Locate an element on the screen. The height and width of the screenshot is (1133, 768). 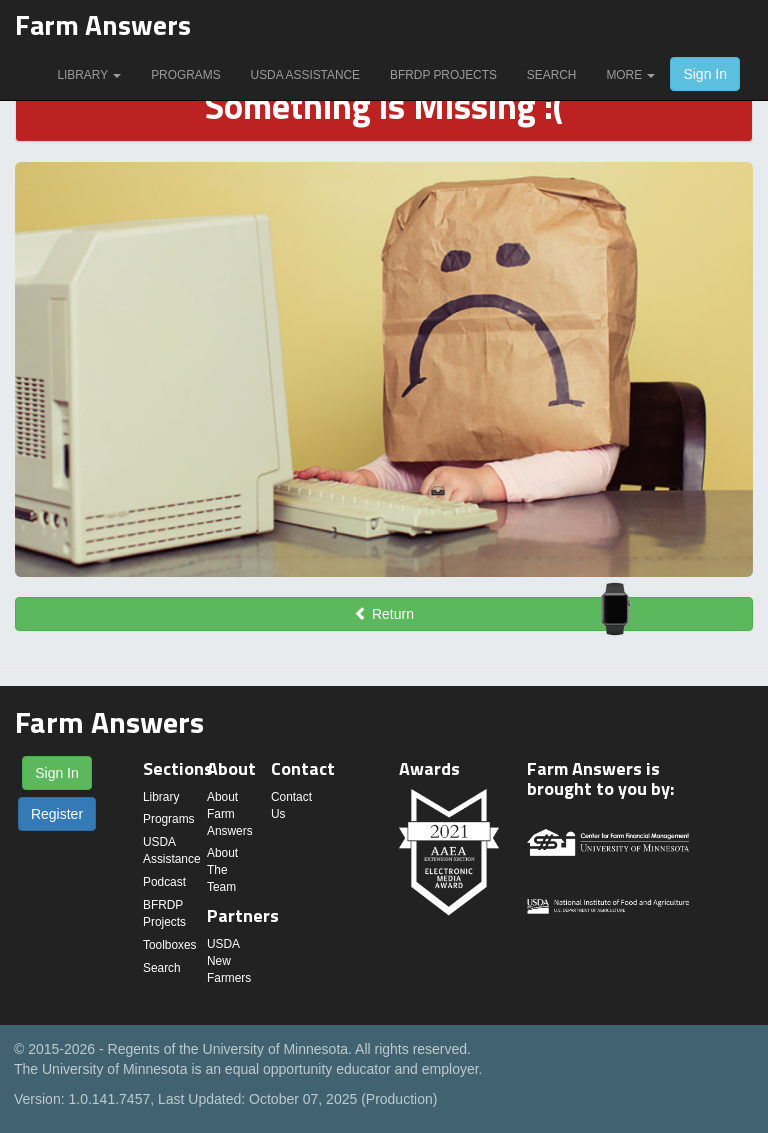
view your inbox messages is located at coordinates (438, 491).